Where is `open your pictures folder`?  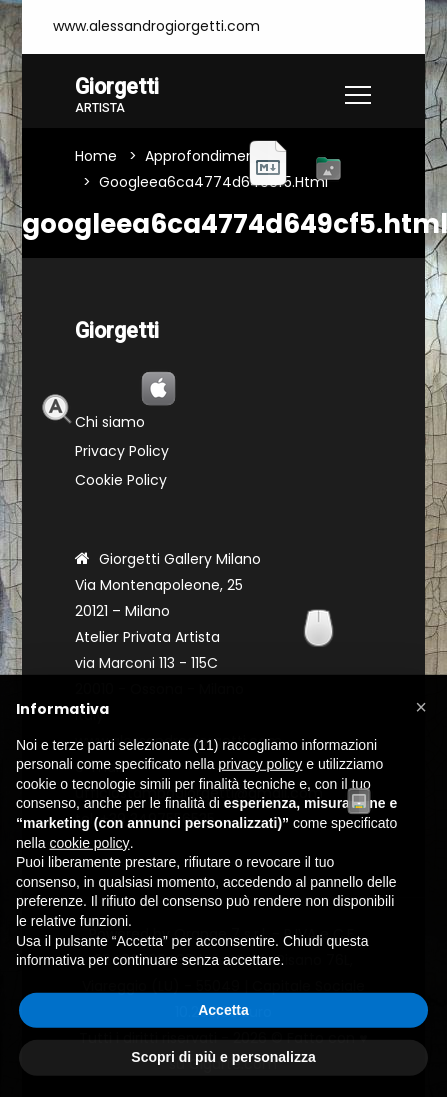 open your pictures folder is located at coordinates (328, 168).